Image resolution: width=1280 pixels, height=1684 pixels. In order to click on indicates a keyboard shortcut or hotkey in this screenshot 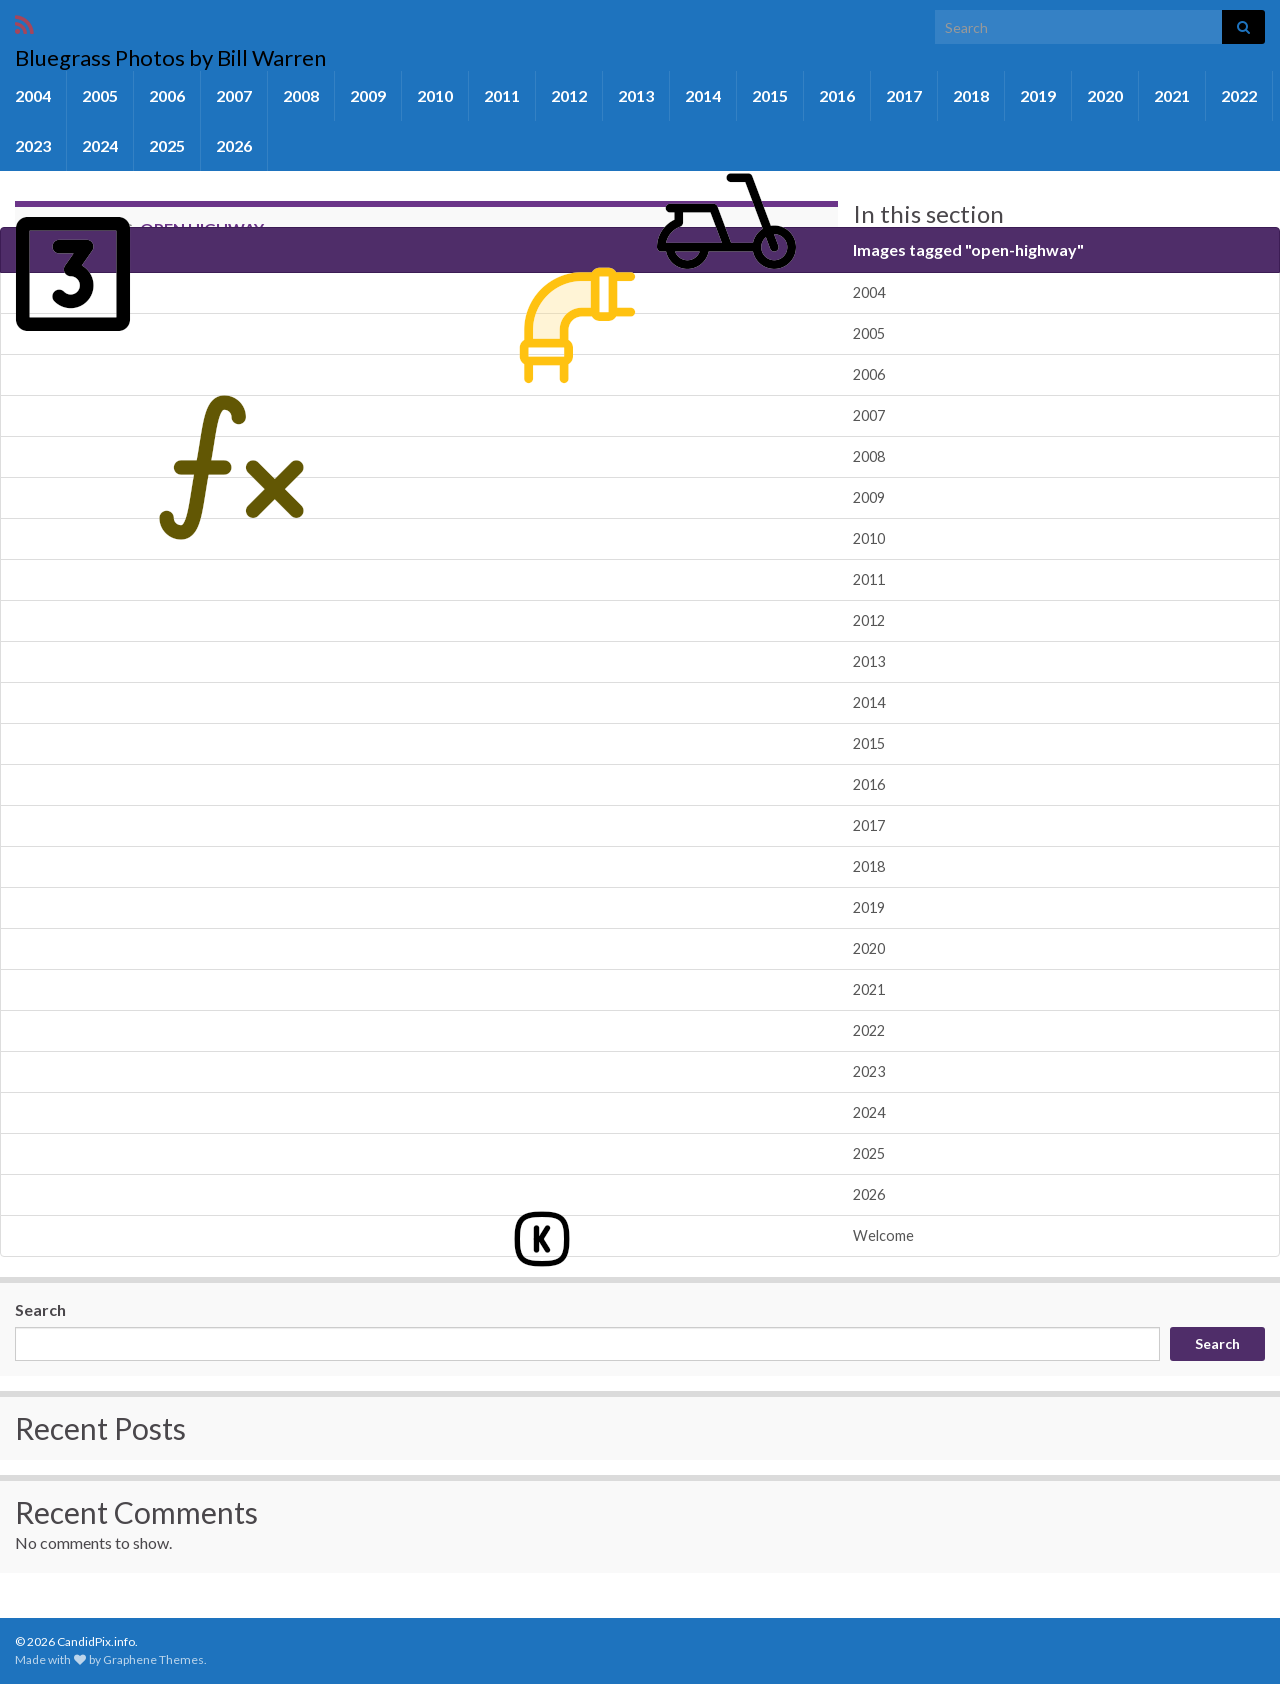, I will do `click(542, 1239)`.